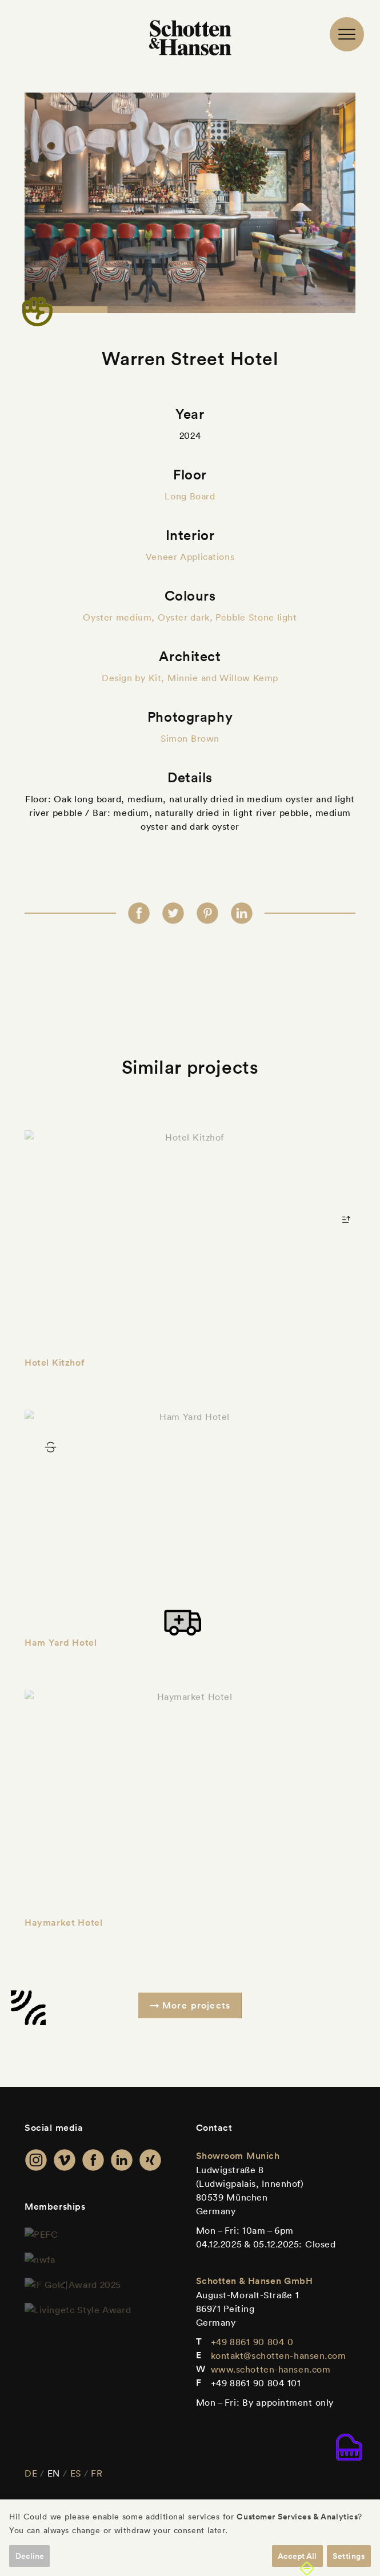  What do you see at coordinates (307, 2569) in the screenshot?
I see `remove an item from favorites or premium collection` at bounding box center [307, 2569].